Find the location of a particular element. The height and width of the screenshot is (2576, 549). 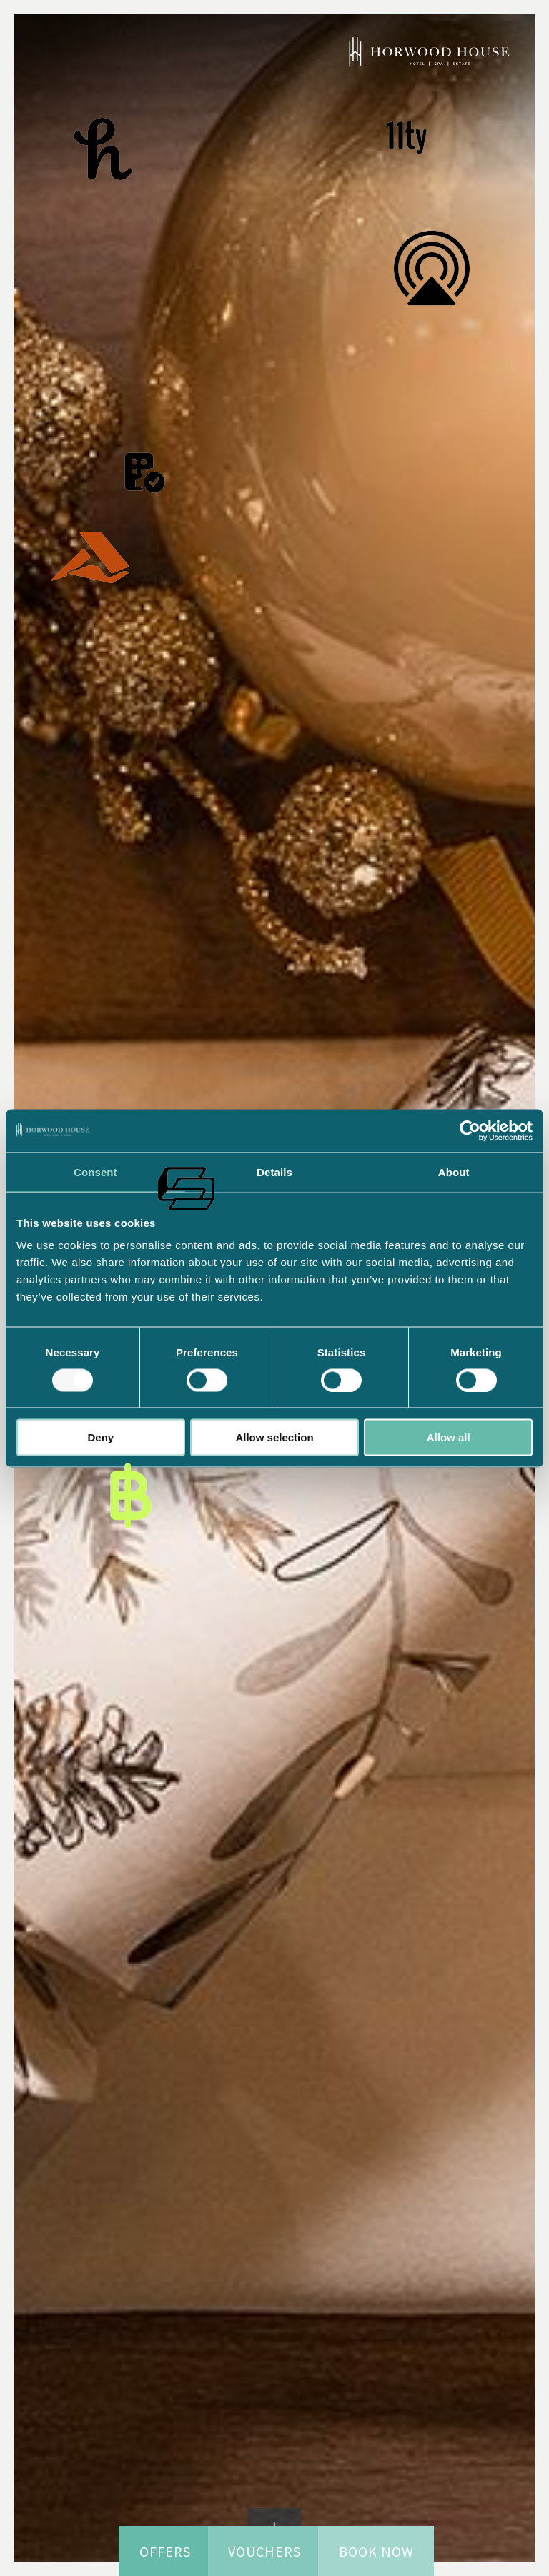

11ty (Eleventy) static site generator logo is located at coordinates (407, 135).